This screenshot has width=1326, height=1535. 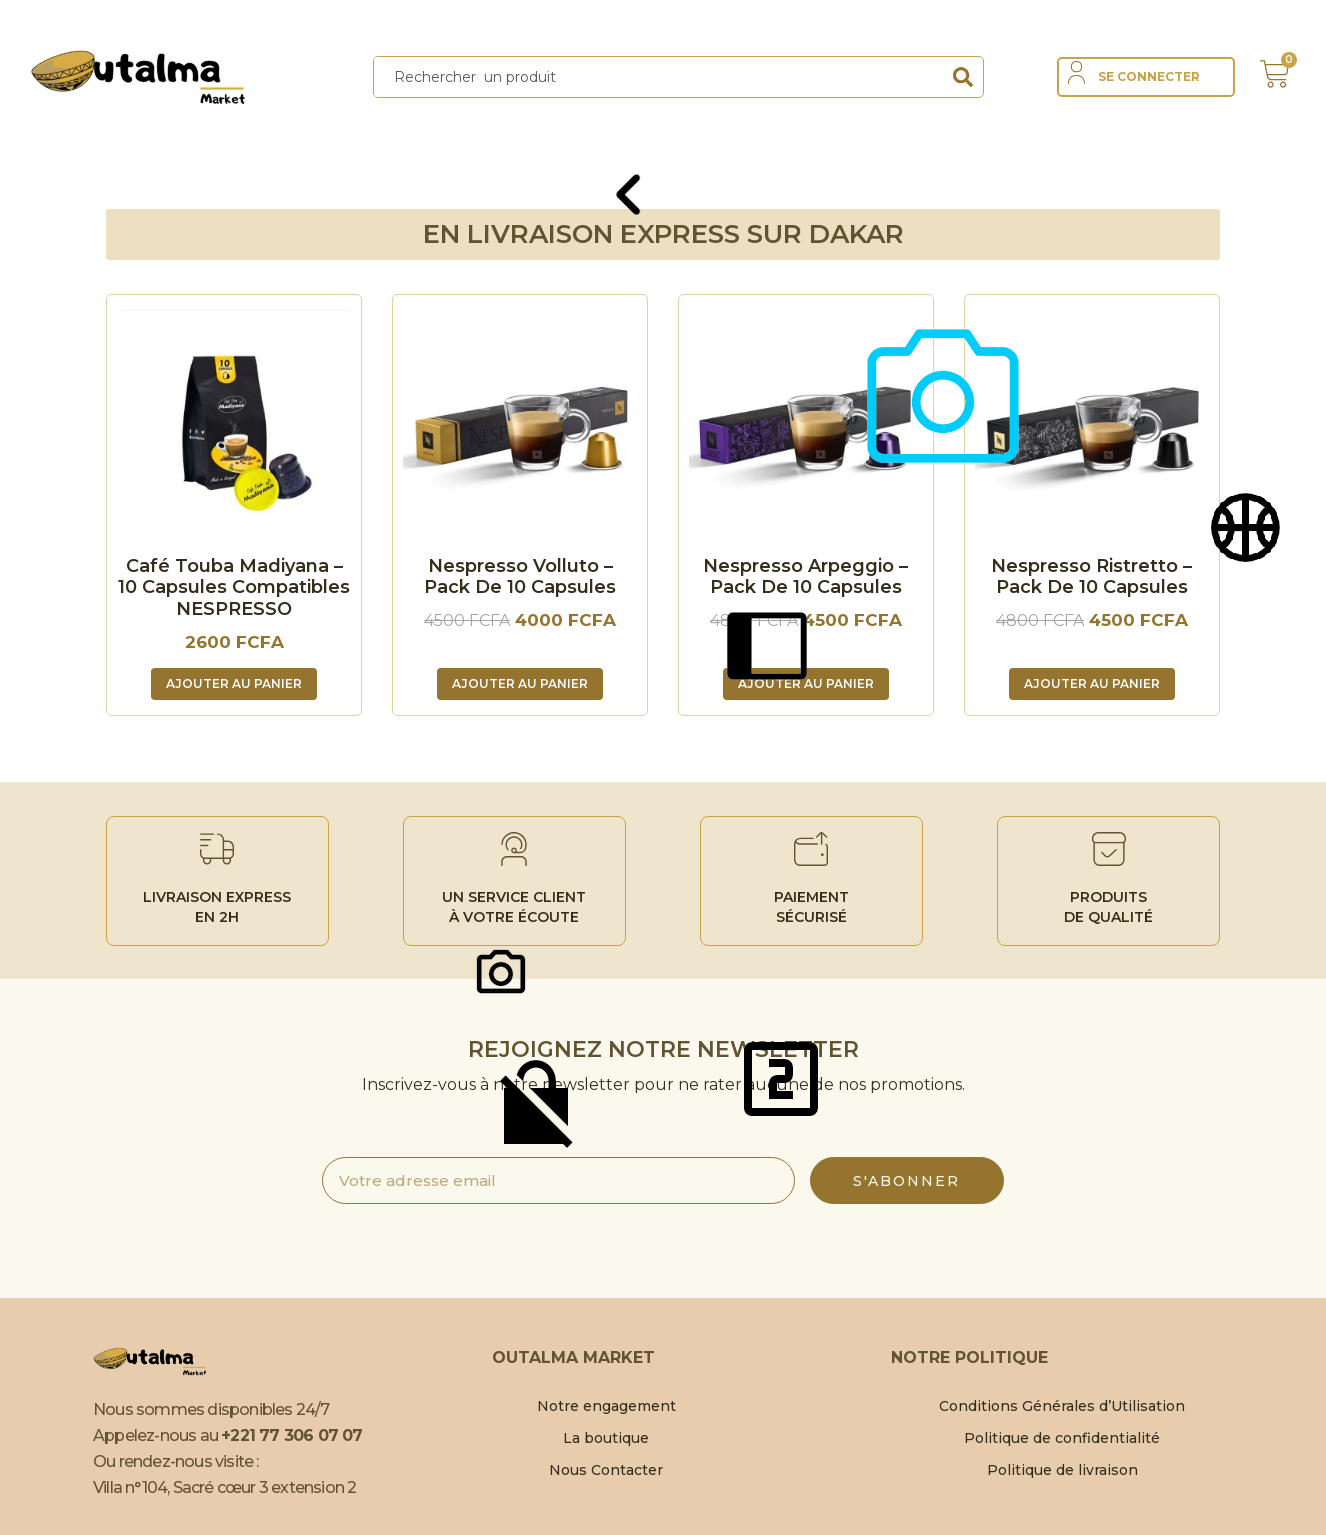 What do you see at coordinates (536, 1104) in the screenshot?
I see `indicates an unencrypted or insecure email connection` at bounding box center [536, 1104].